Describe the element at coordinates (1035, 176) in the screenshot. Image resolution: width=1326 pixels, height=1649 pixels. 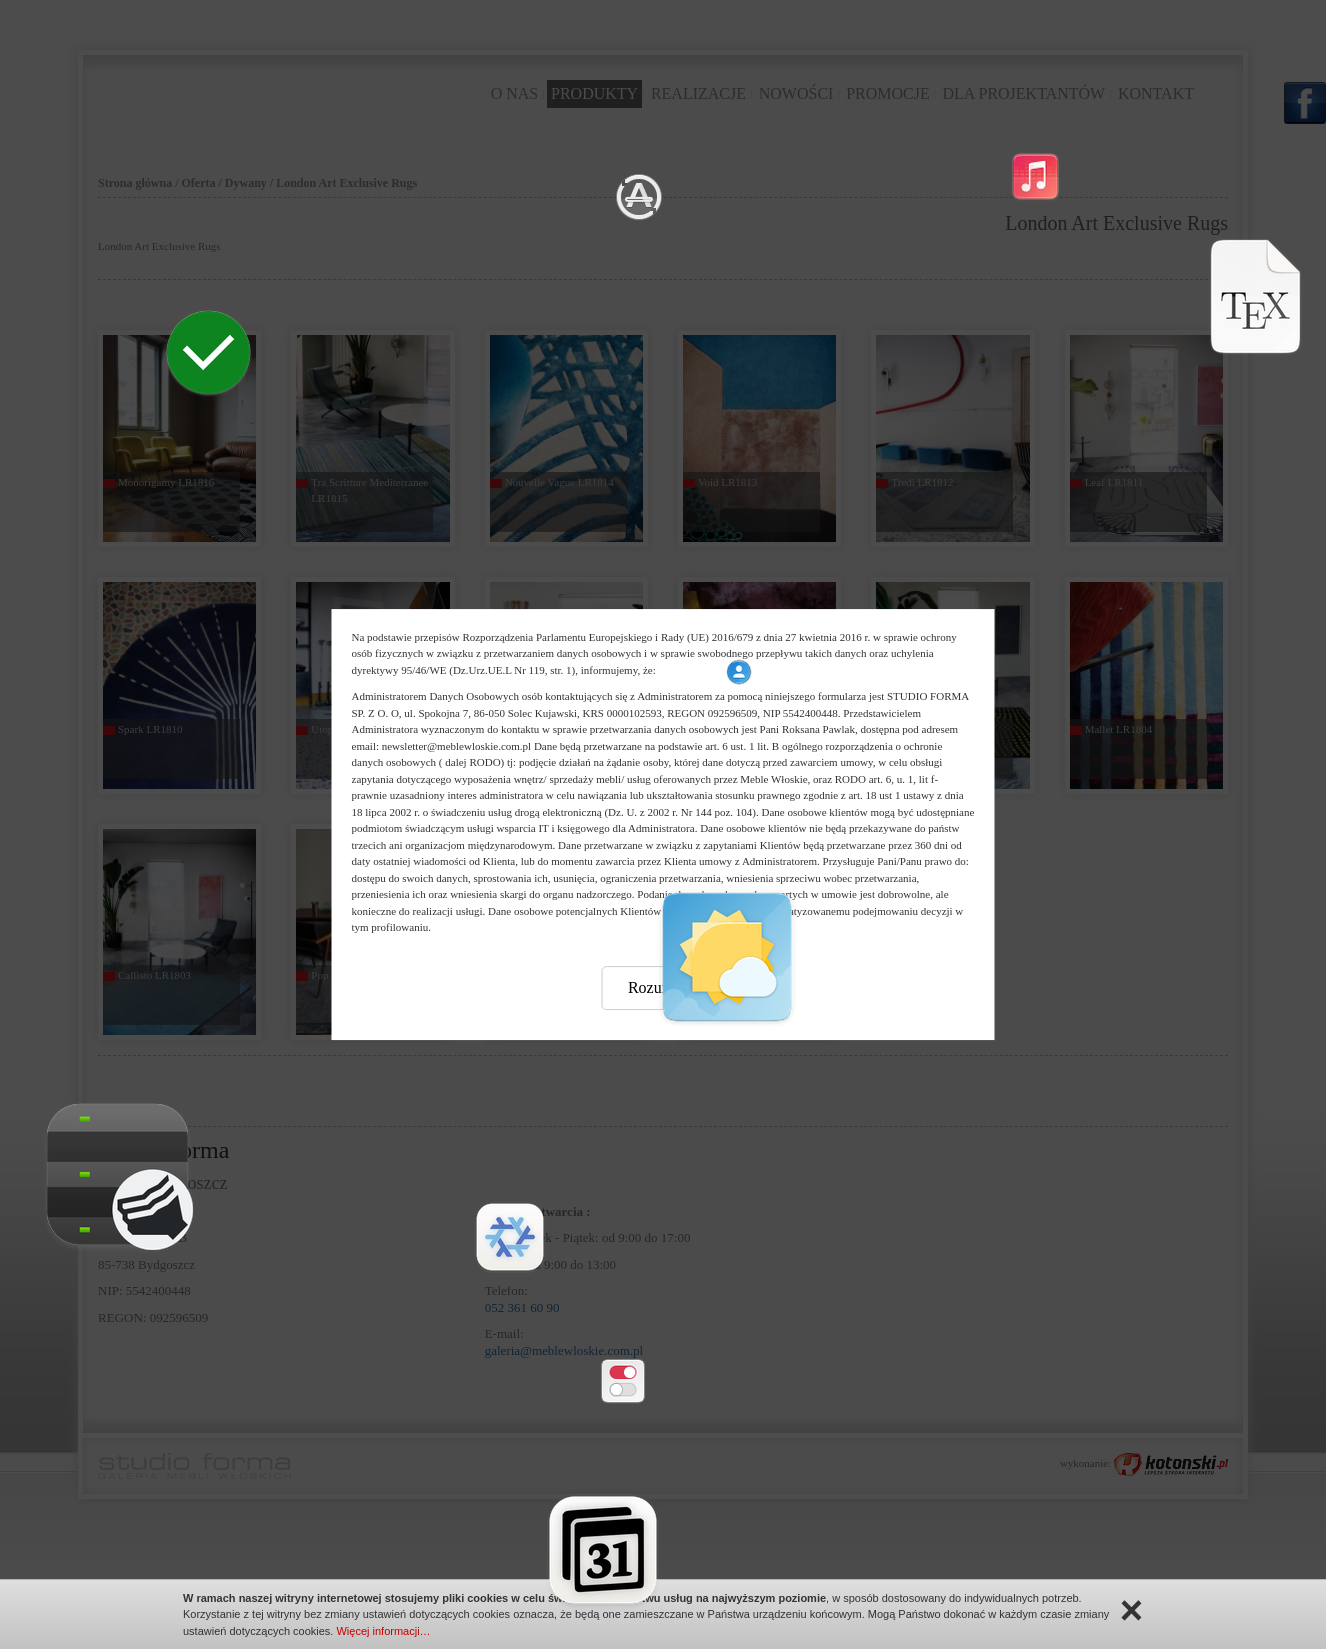
I see `open the music player app` at that location.